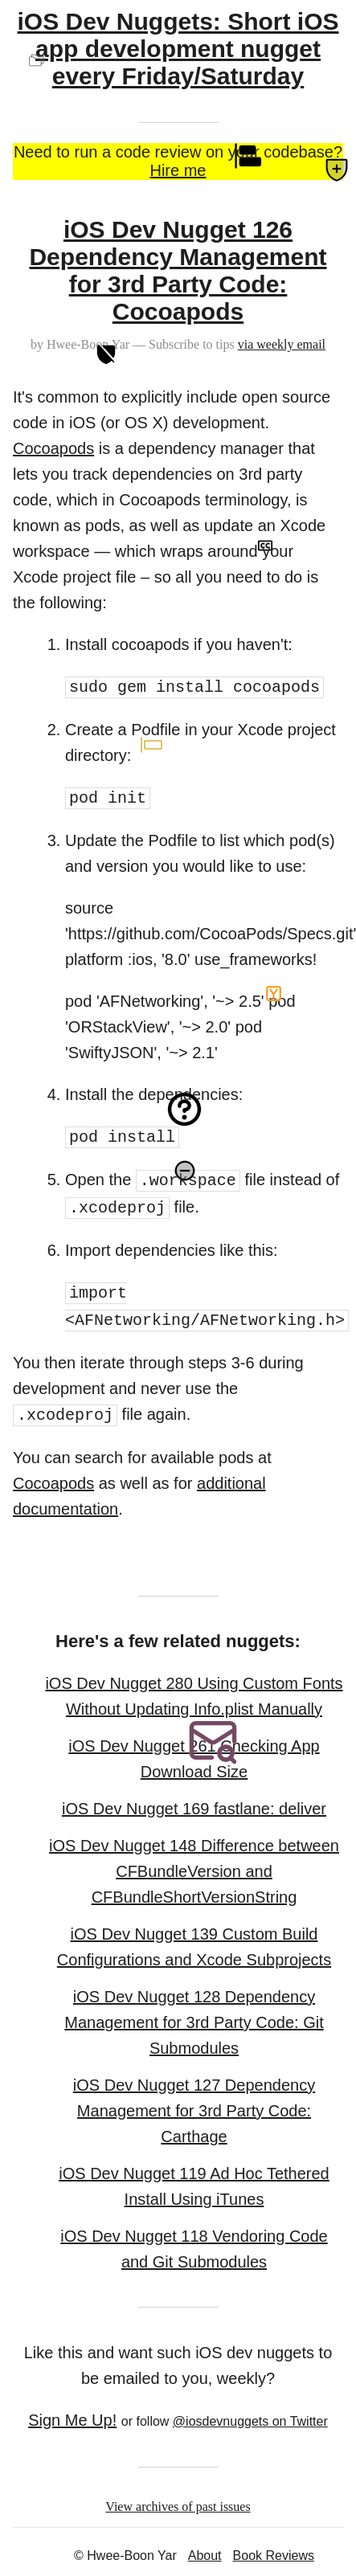  Describe the element at coordinates (36, 60) in the screenshot. I see `browse all folders` at that location.